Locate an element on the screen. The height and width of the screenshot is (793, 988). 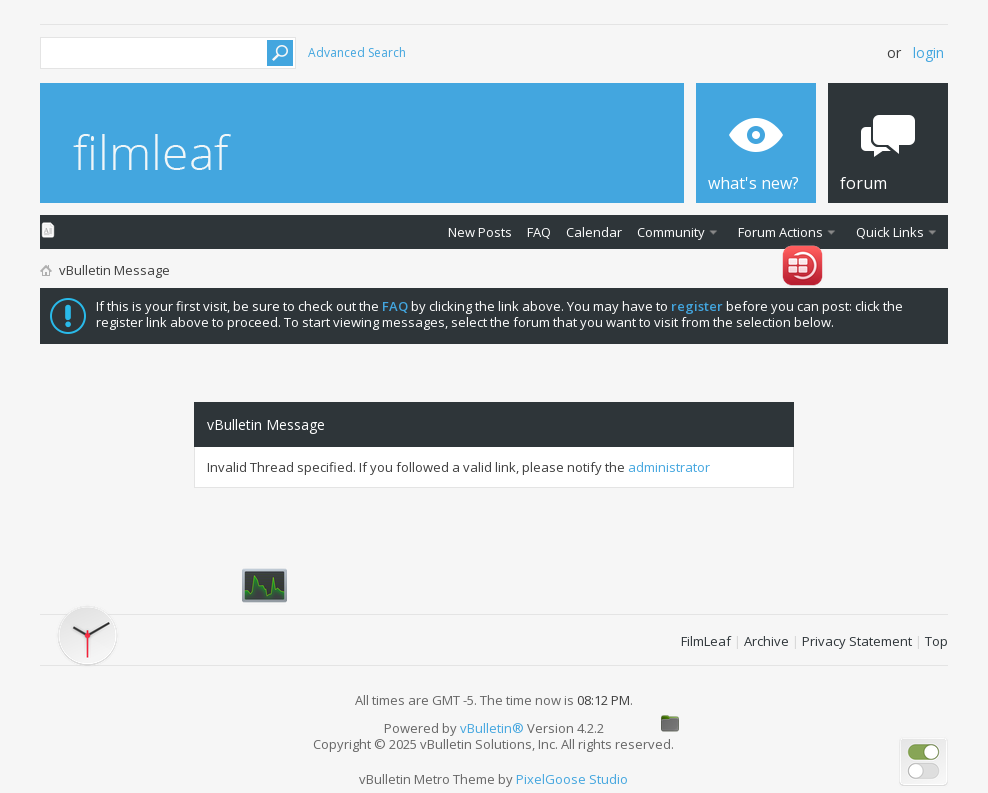
open folder to view contents is located at coordinates (670, 723).